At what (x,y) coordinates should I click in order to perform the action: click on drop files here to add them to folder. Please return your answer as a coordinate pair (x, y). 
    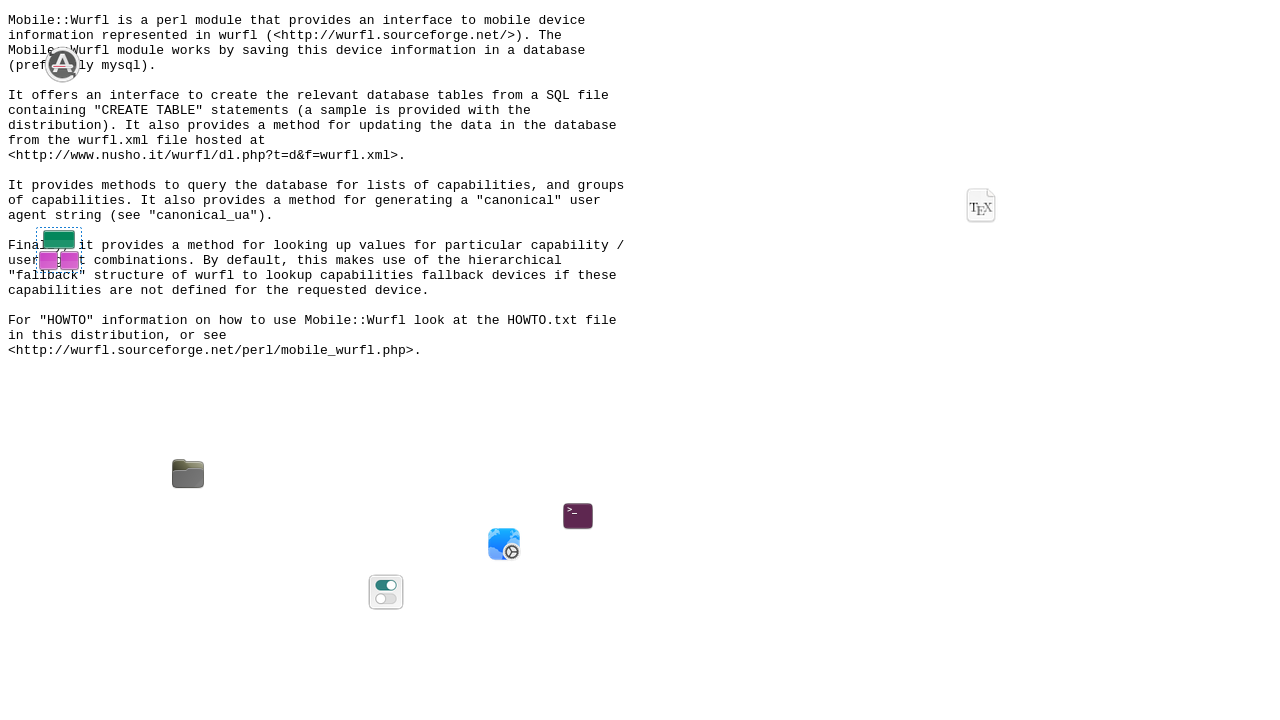
    Looking at the image, I should click on (188, 473).